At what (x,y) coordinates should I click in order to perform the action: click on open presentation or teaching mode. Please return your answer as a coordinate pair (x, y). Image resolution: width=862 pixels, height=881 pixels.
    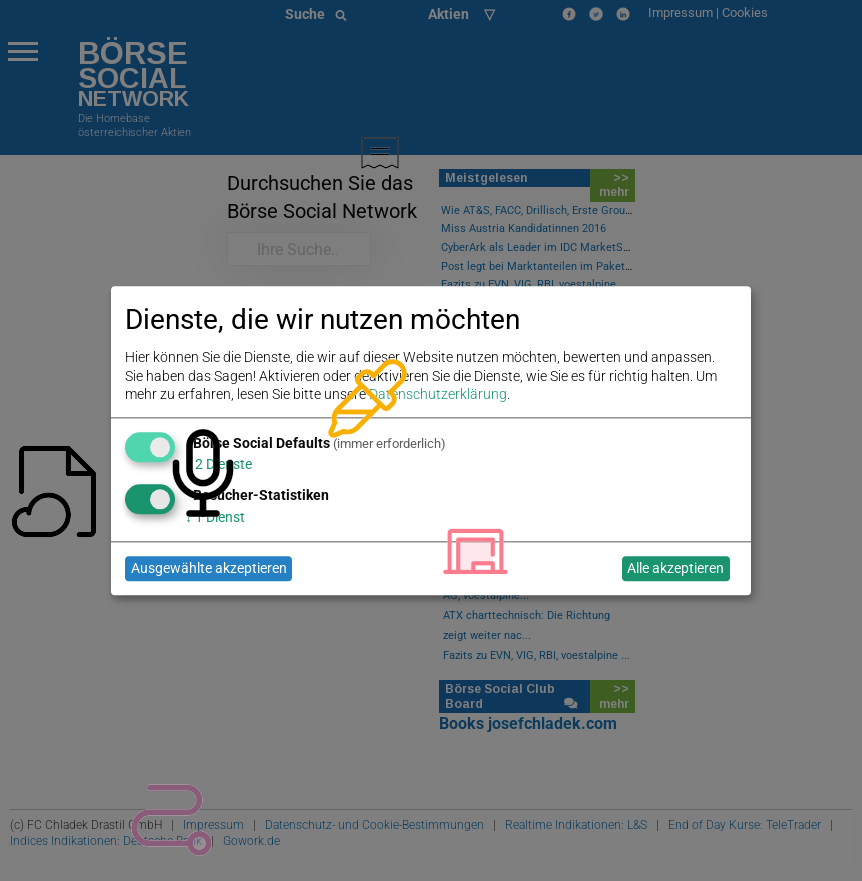
    Looking at the image, I should click on (475, 552).